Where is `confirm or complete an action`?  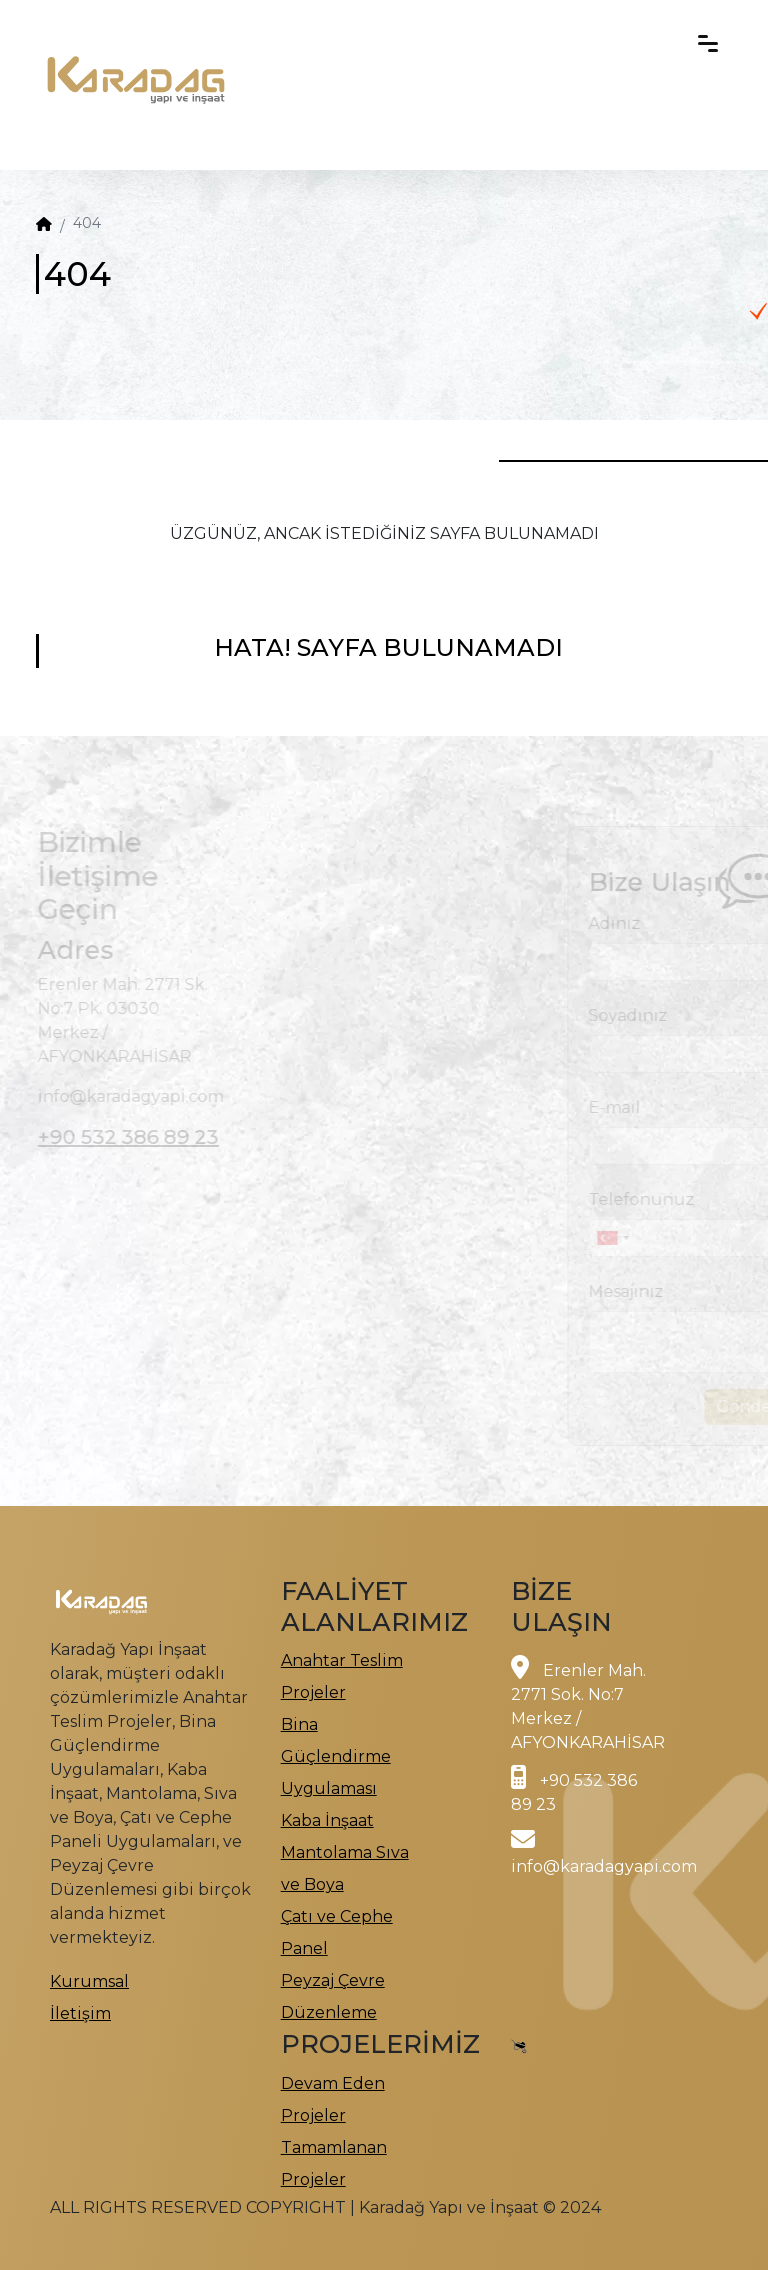 confirm or complete an action is located at coordinates (758, 311).